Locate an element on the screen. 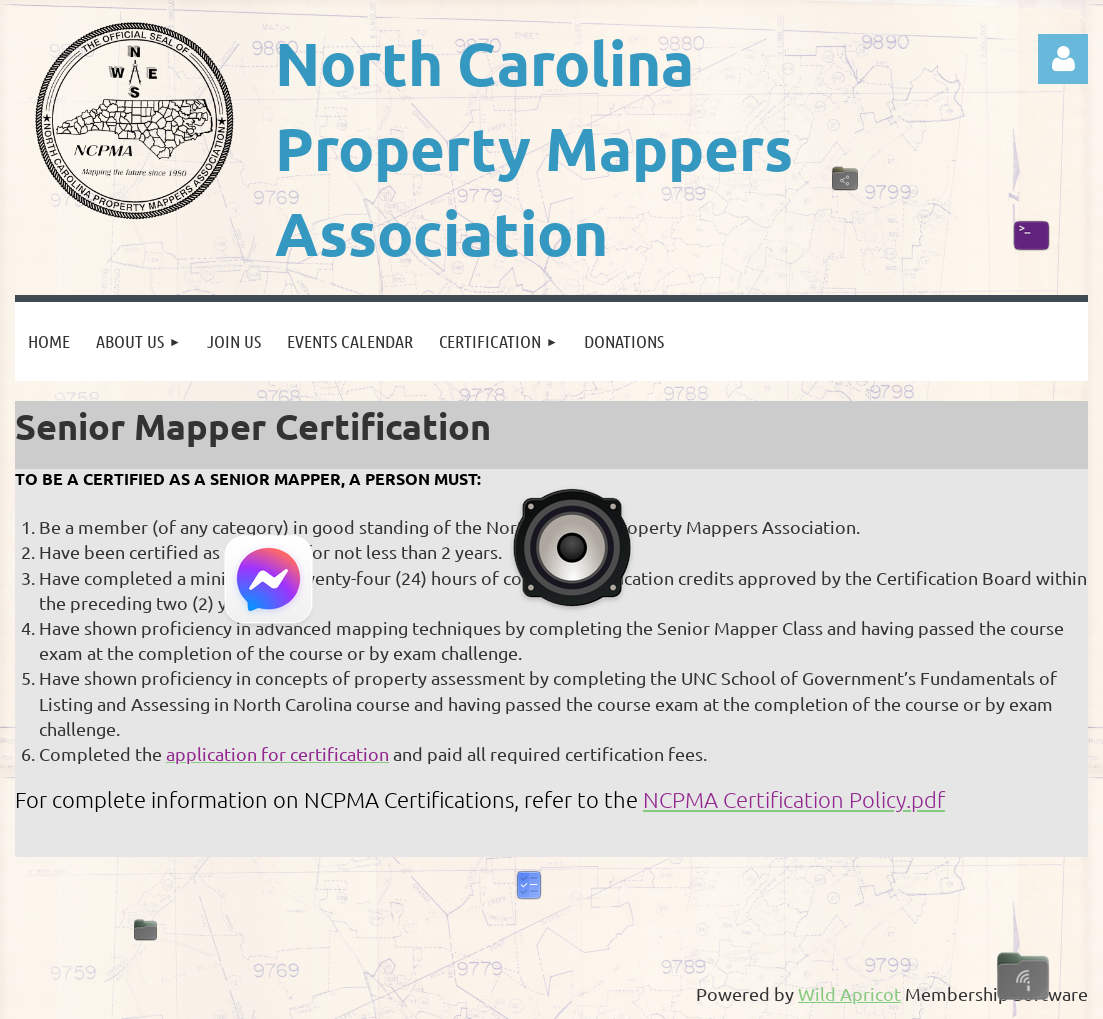 This screenshot has height=1019, width=1103. indicates an open or currently accessed folder is located at coordinates (145, 929).